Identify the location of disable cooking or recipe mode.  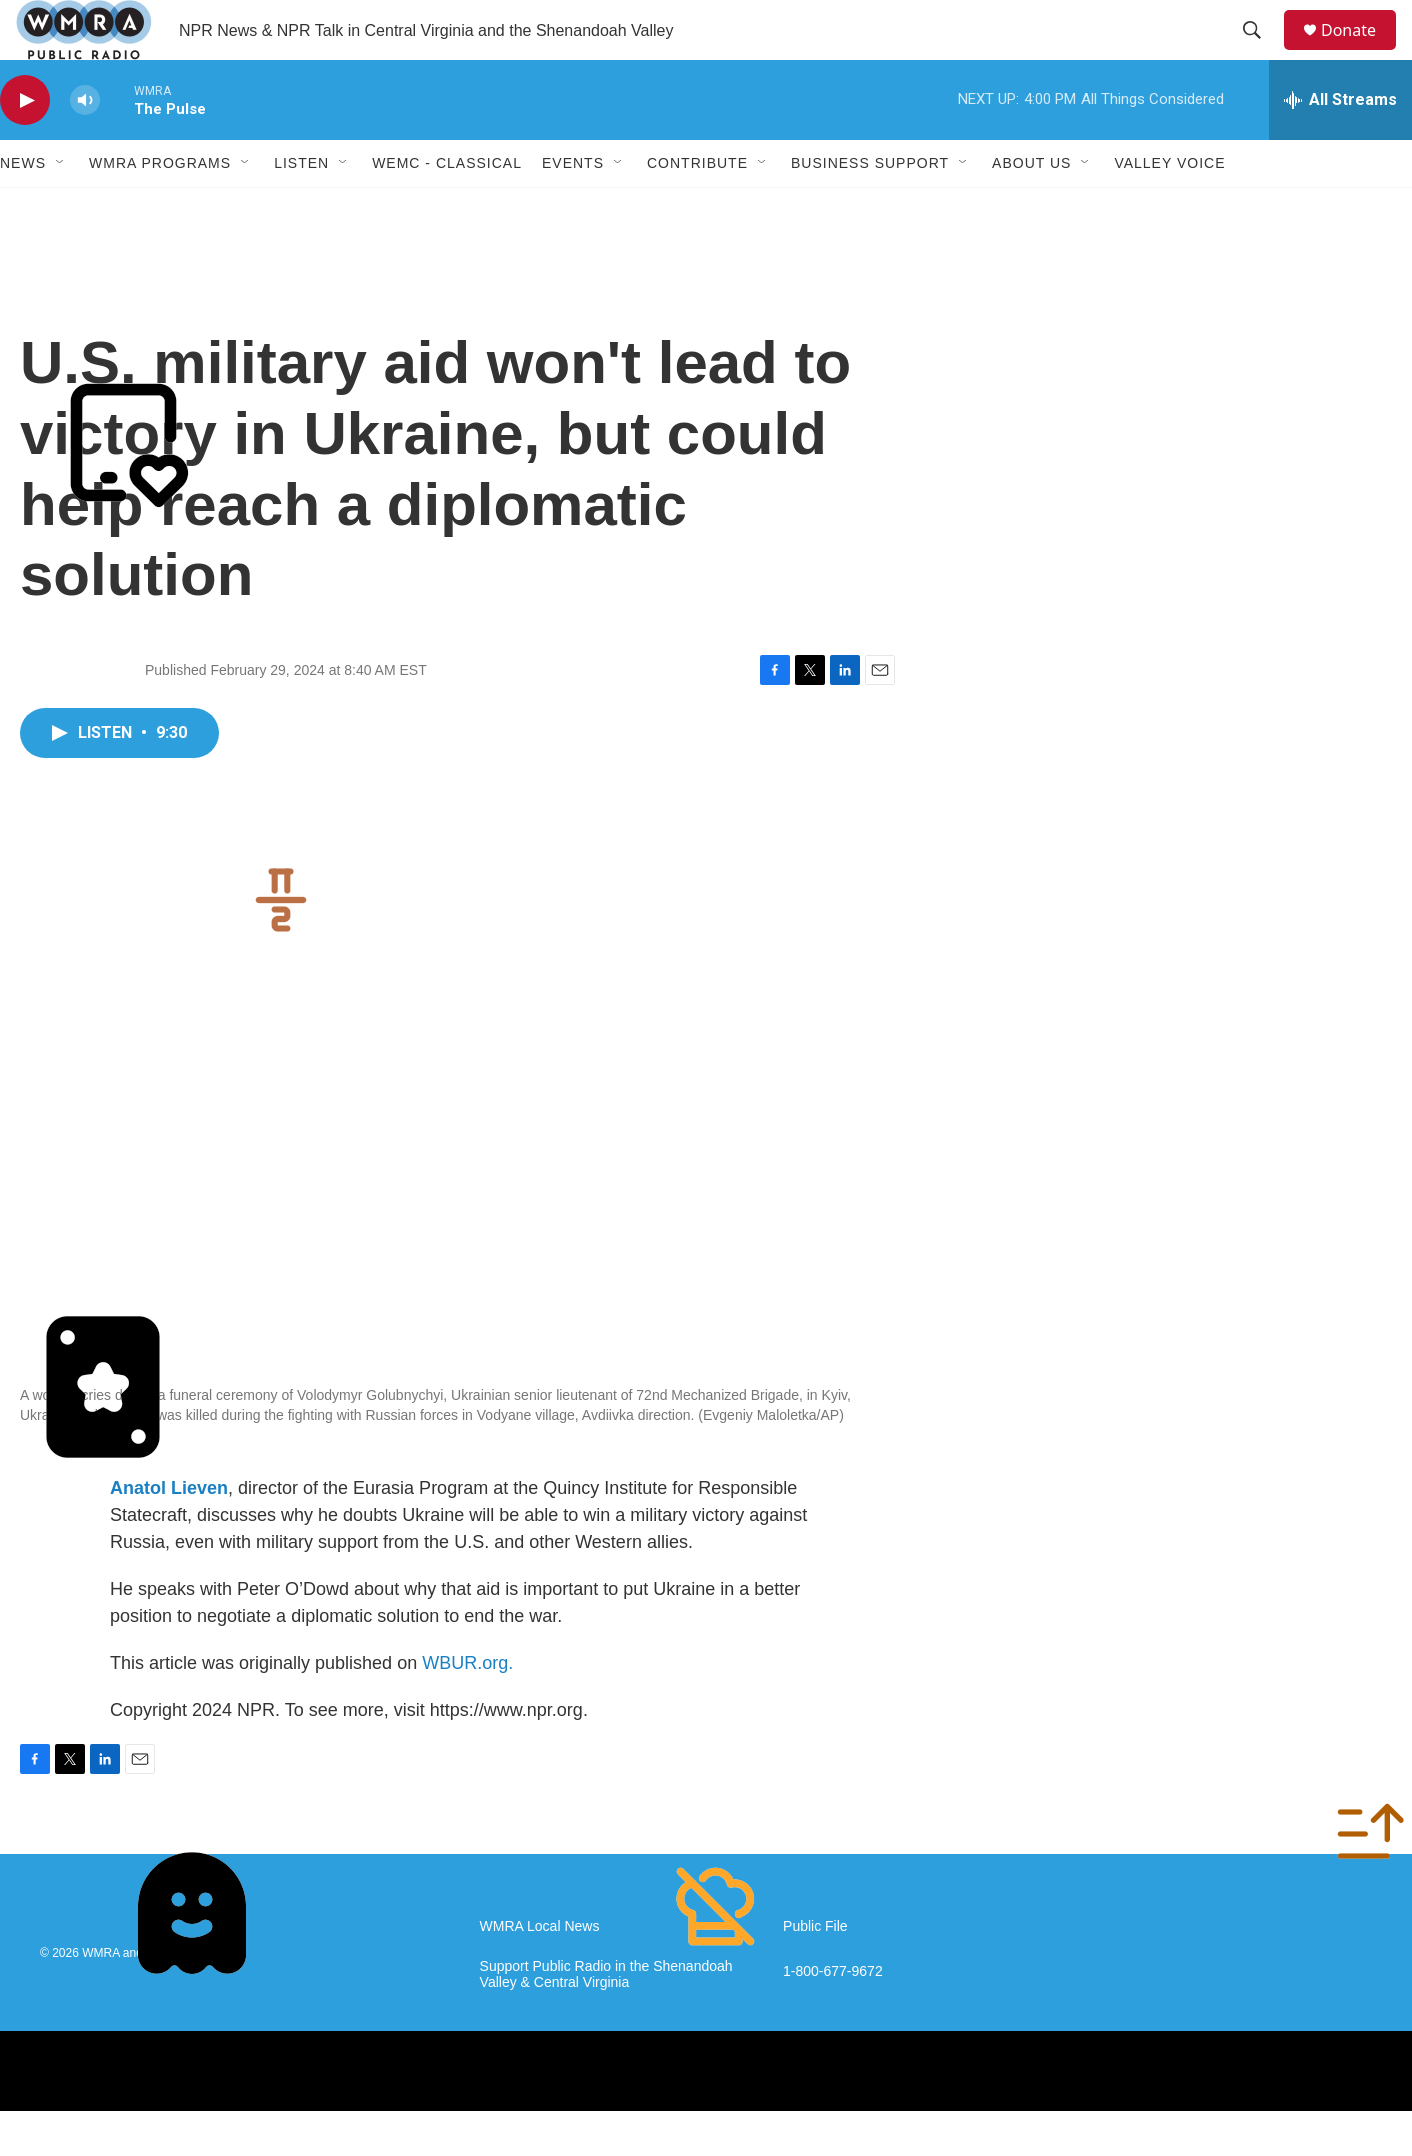
(715, 1906).